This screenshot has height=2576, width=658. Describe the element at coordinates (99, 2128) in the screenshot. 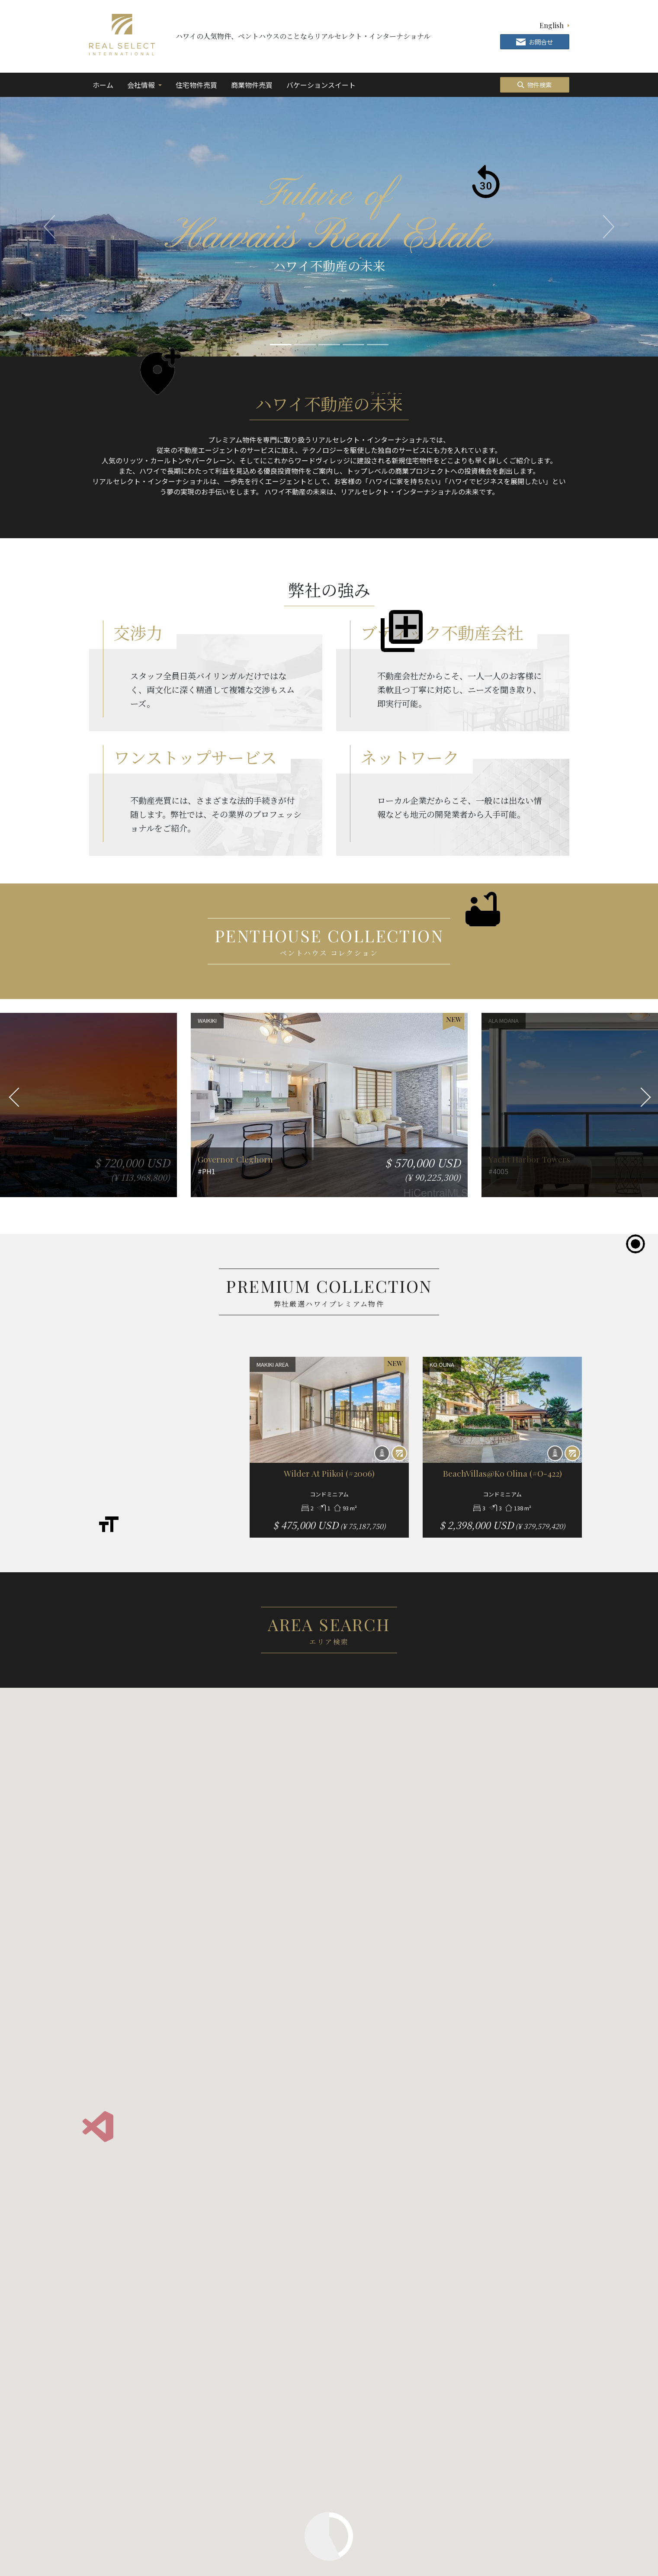

I see `open Visual Studio Code` at that location.